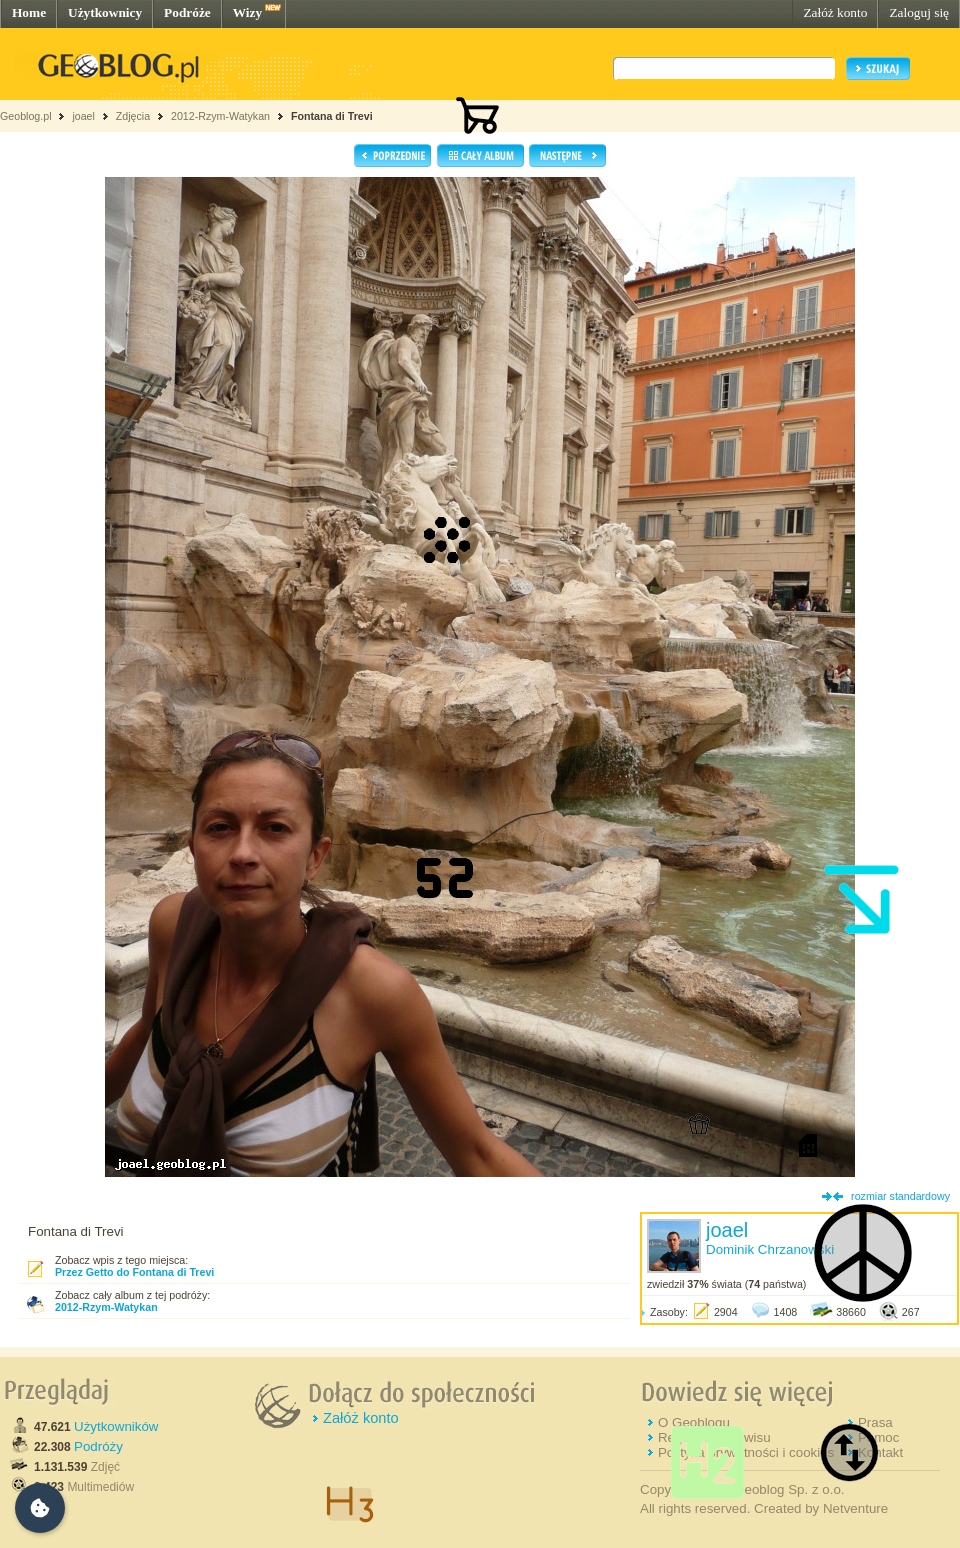 The height and width of the screenshot is (1548, 960). Describe the element at coordinates (861, 902) in the screenshot. I see `move item to bottom-right corner` at that location.